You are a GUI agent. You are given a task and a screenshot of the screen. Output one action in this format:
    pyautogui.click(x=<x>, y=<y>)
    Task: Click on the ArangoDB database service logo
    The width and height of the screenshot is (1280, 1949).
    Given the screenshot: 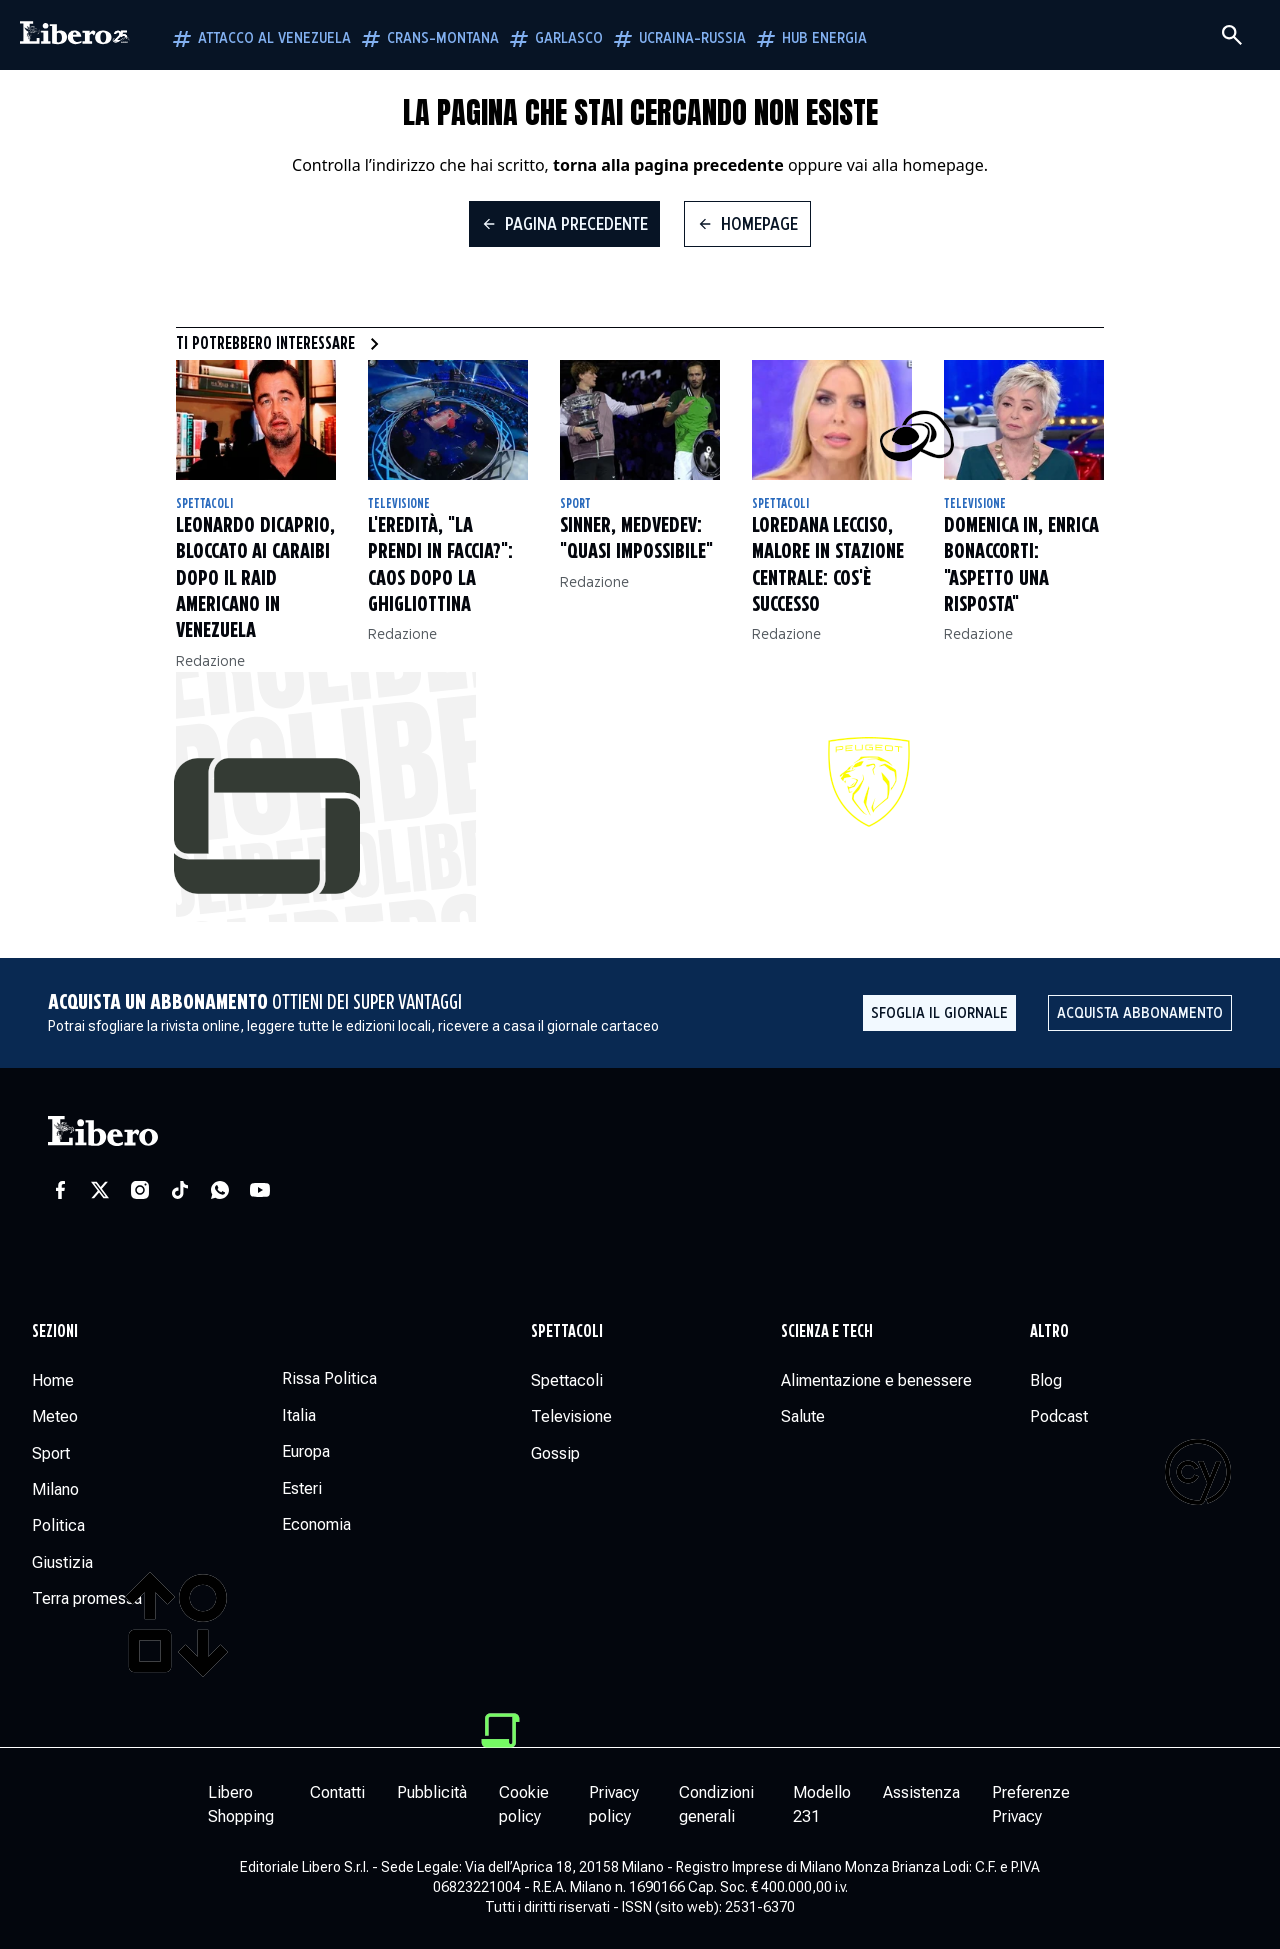 What is the action you would take?
    pyautogui.click(x=917, y=436)
    